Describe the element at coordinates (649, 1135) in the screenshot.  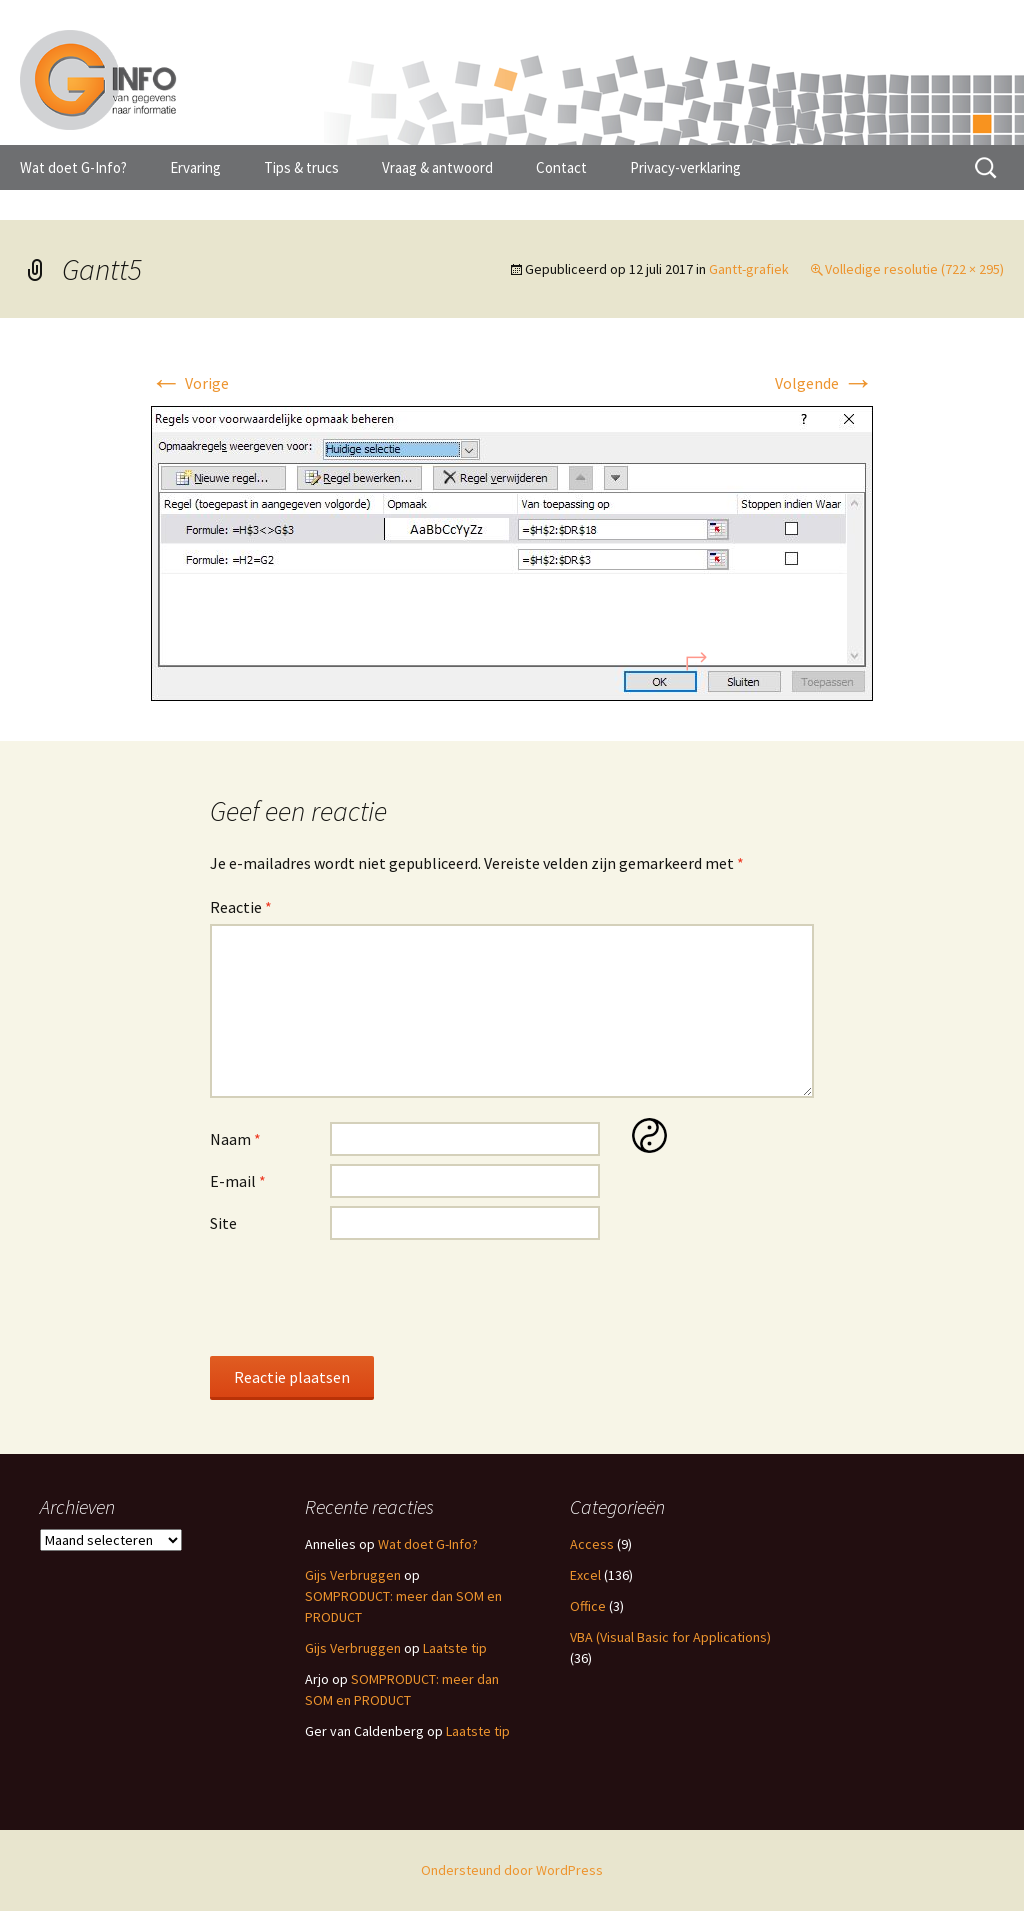
I see `toggle balance or harmony mode` at that location.